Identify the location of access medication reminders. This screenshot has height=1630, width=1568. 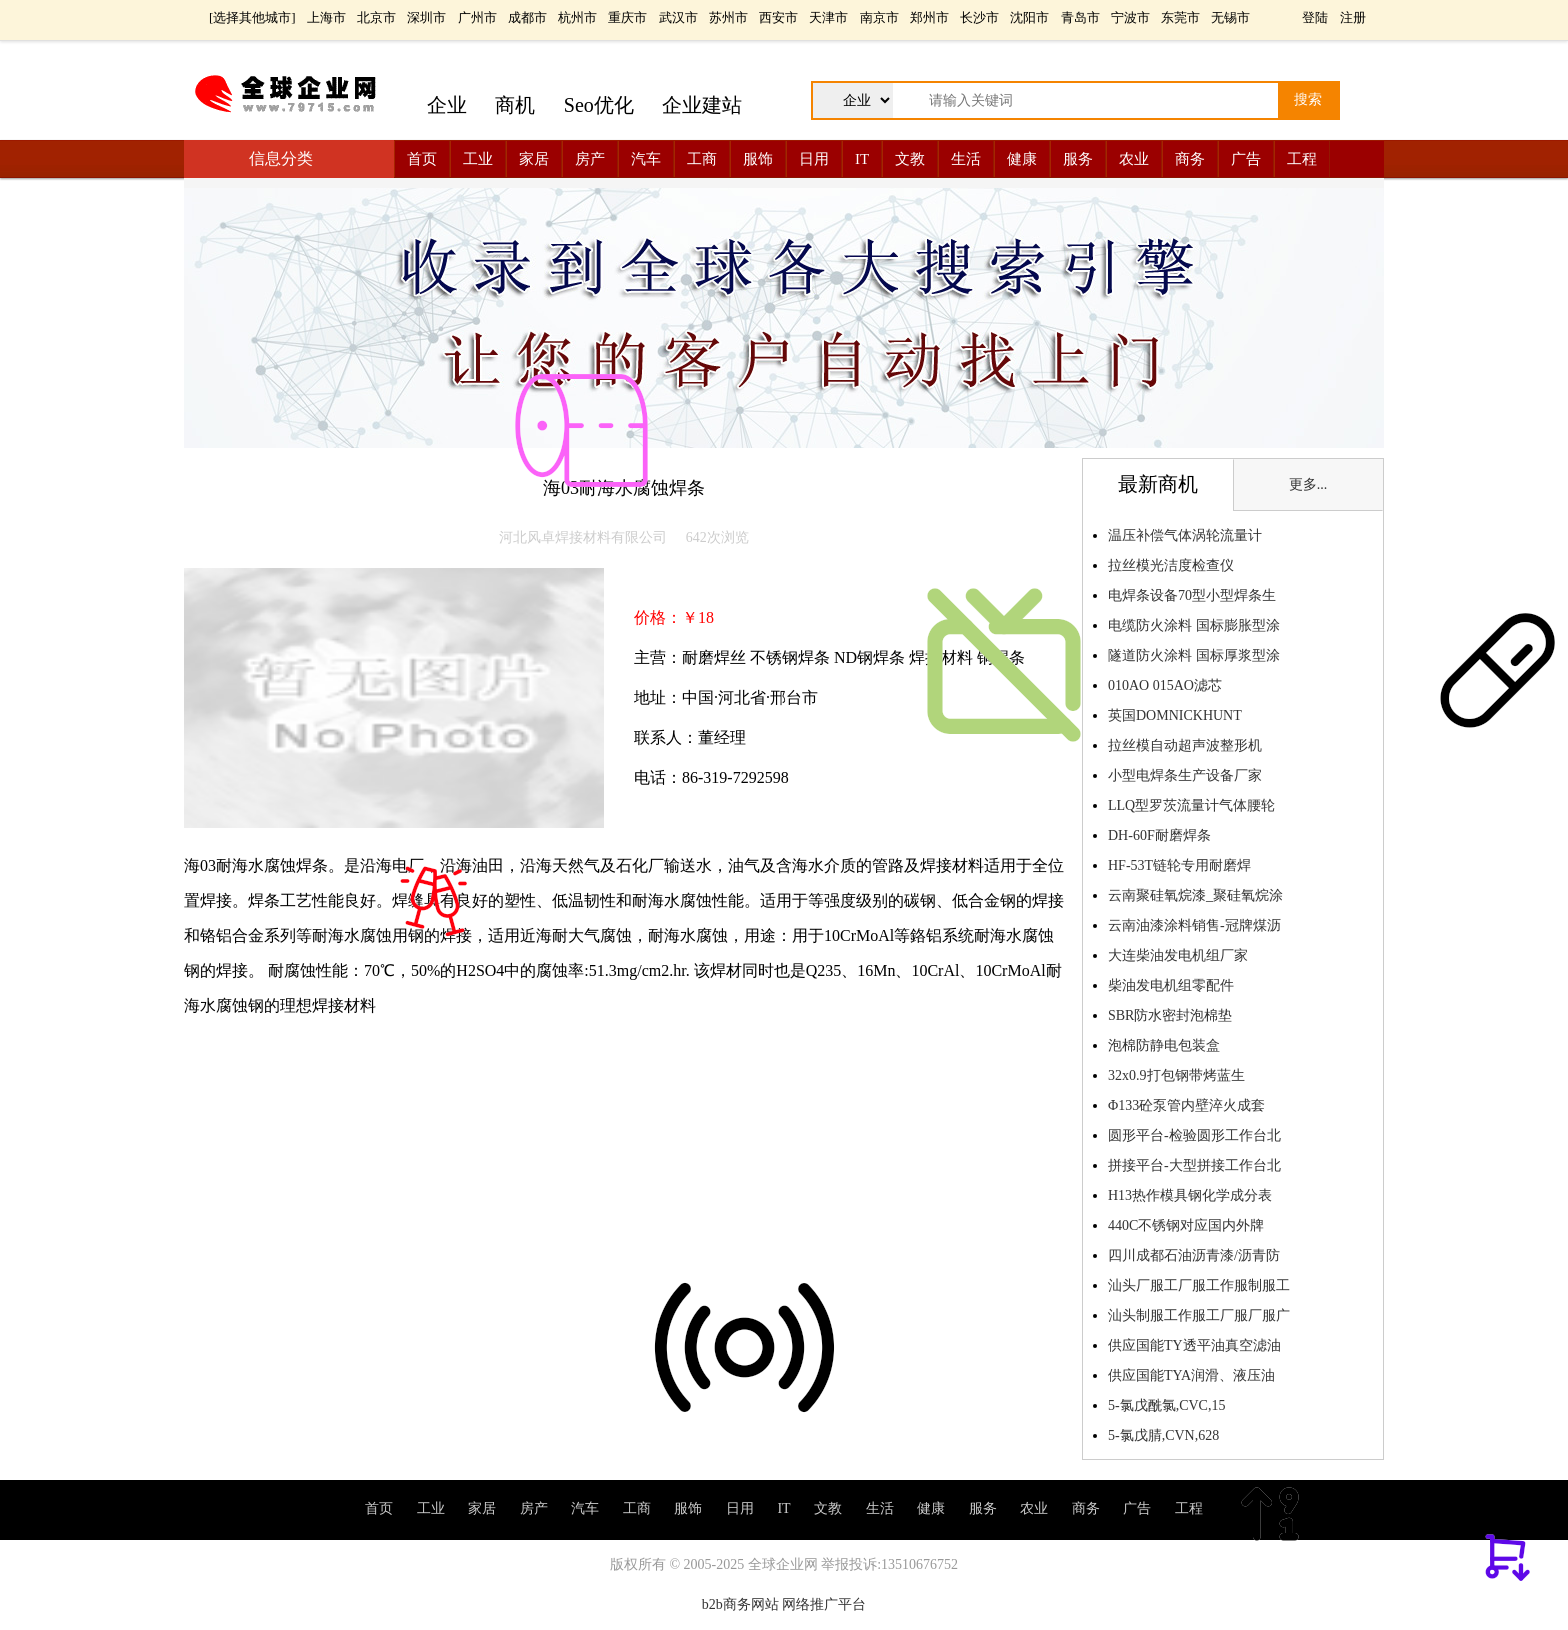
(1497, 670).